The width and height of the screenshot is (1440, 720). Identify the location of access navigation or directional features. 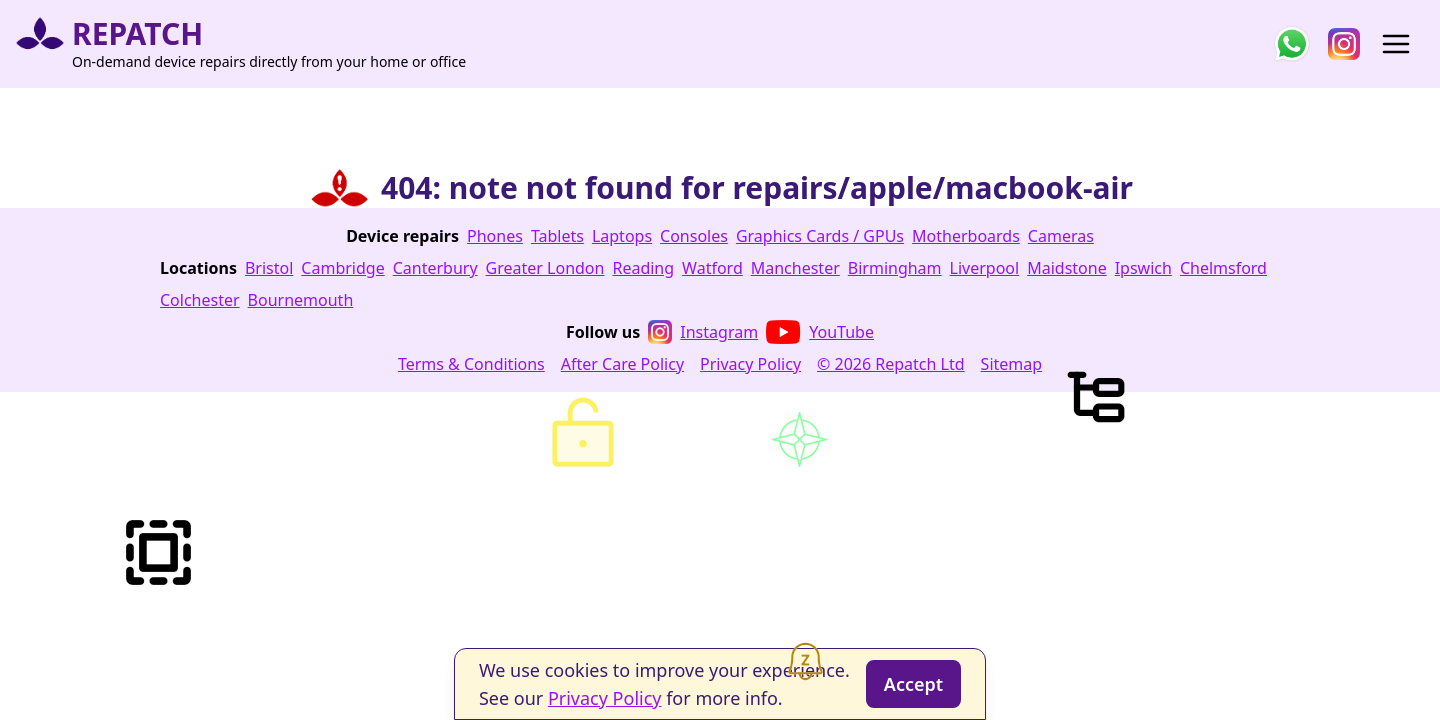
(799, 439).